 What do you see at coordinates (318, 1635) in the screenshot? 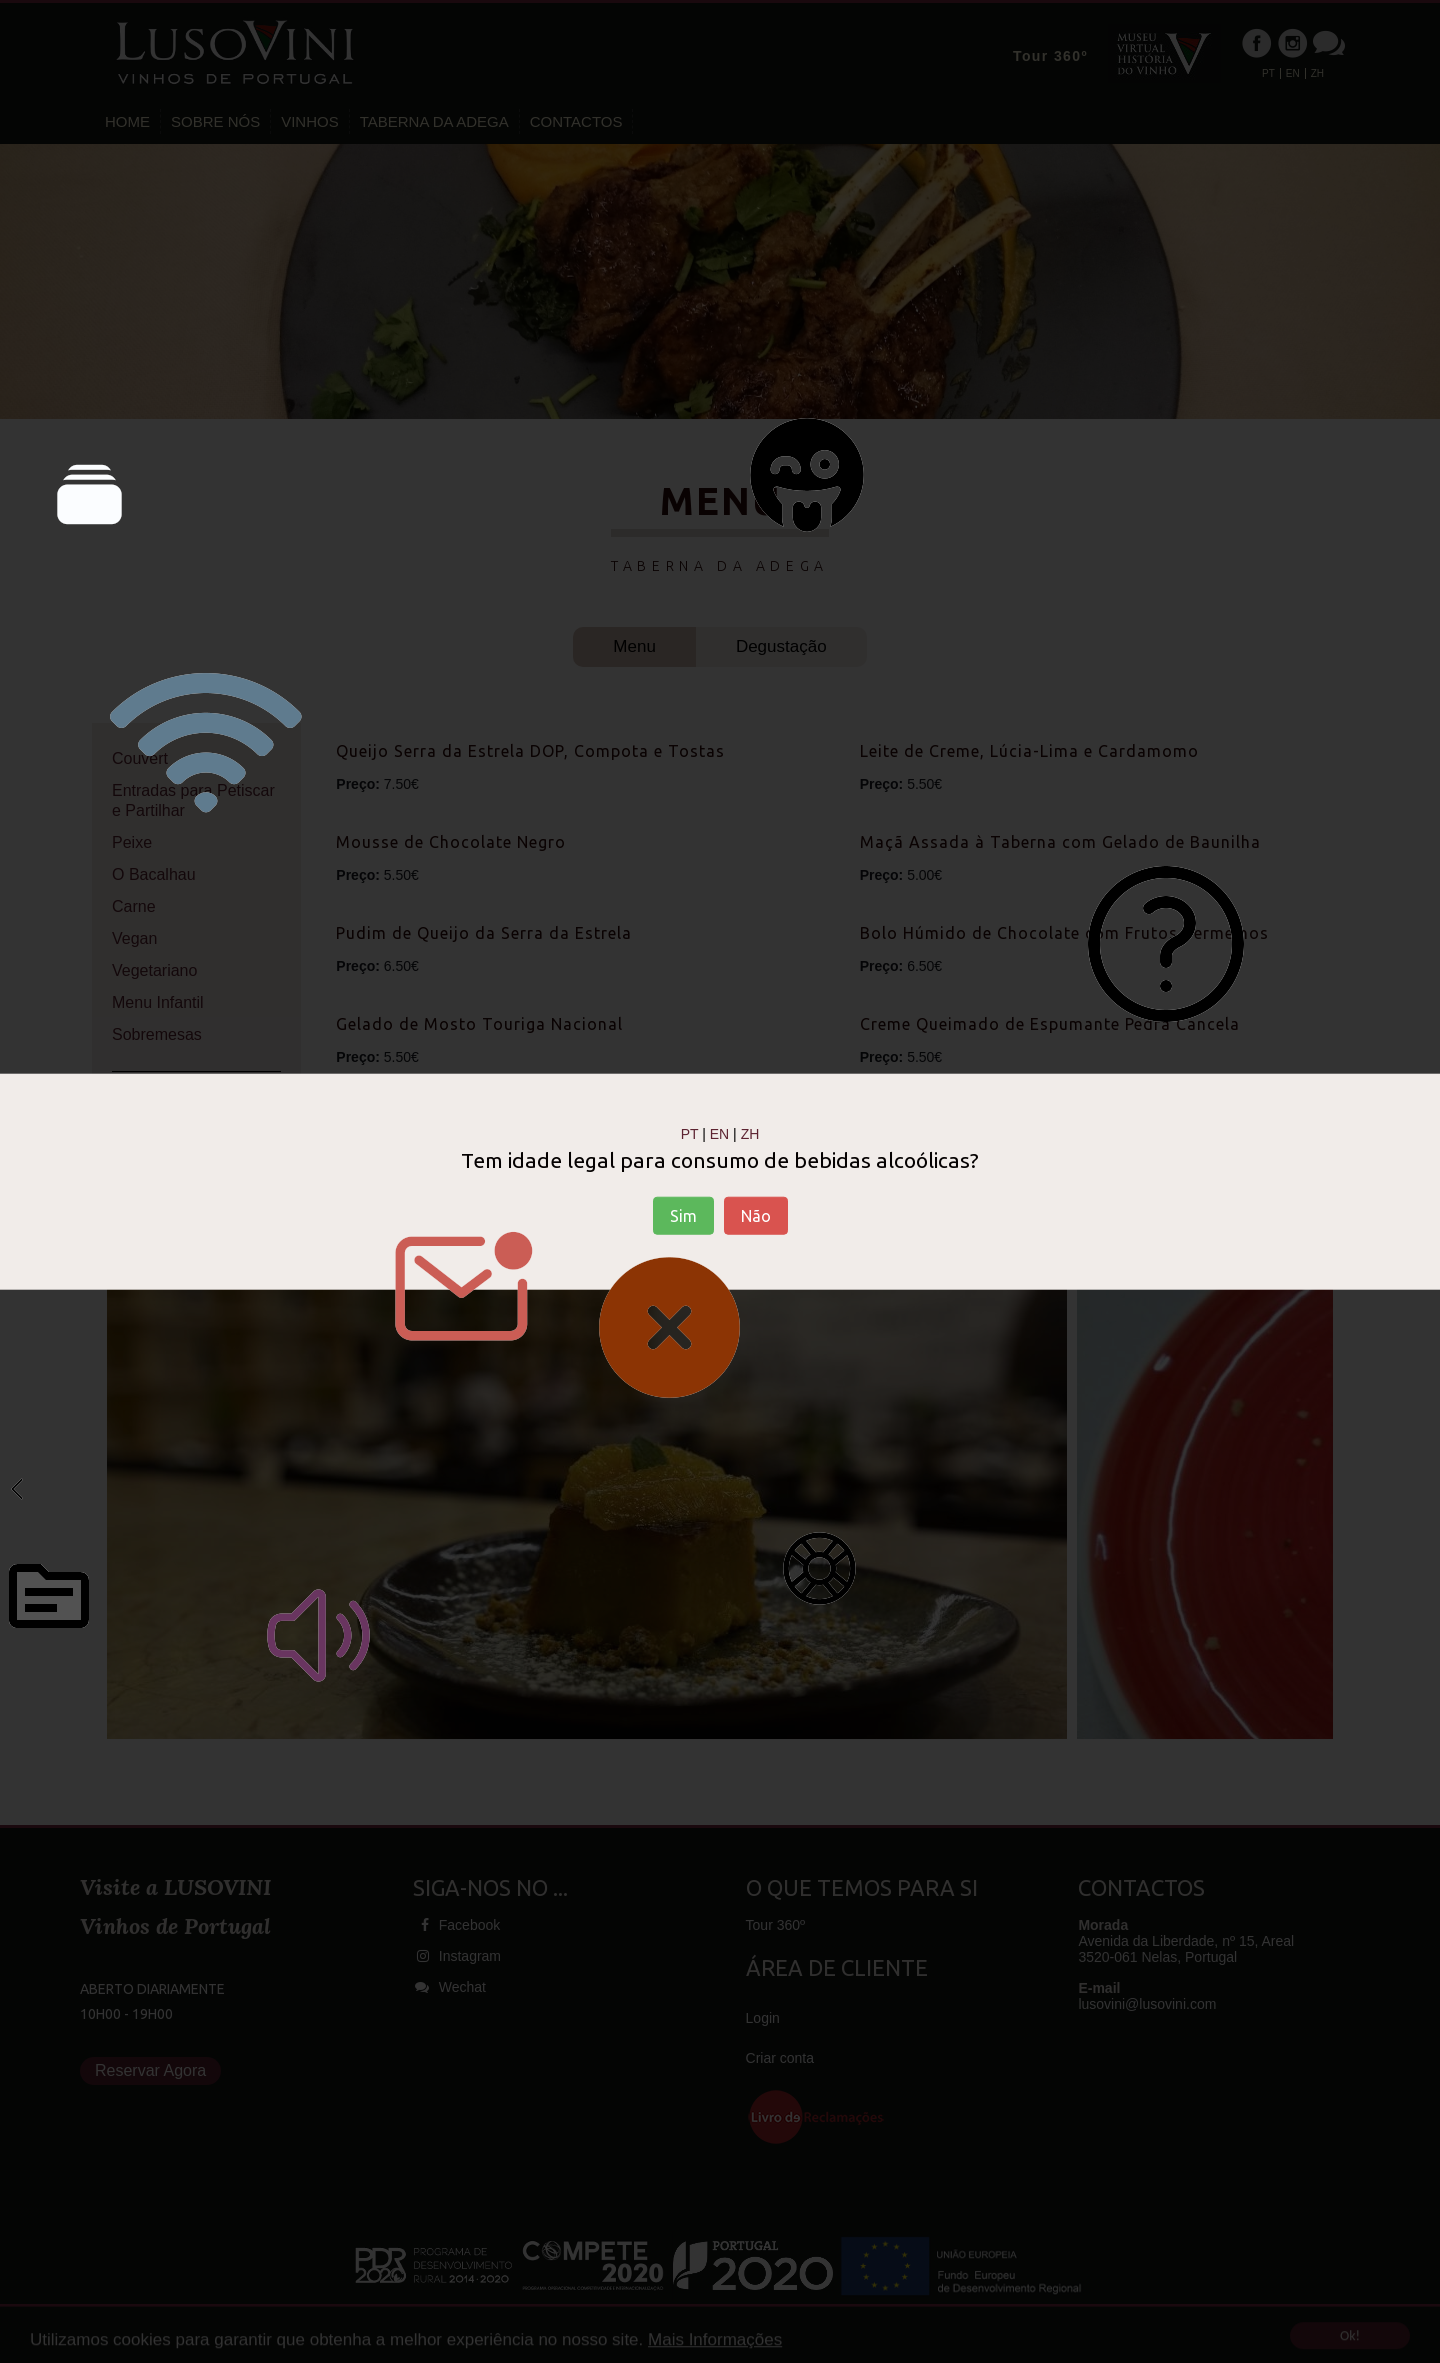
I see `adjust volume or sound settings` at bounding box center [318, 1635].